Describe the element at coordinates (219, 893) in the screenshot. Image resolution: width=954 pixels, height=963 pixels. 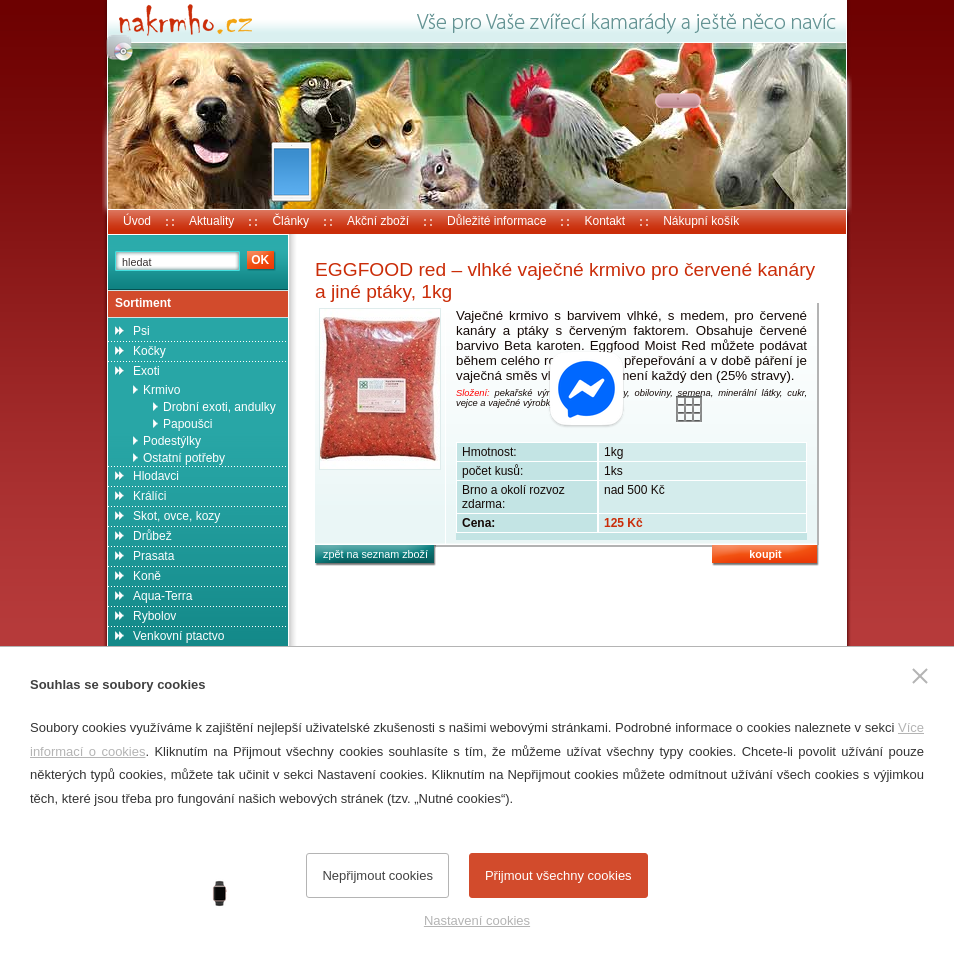
I see `apple watch device in connected devices list` at that location.